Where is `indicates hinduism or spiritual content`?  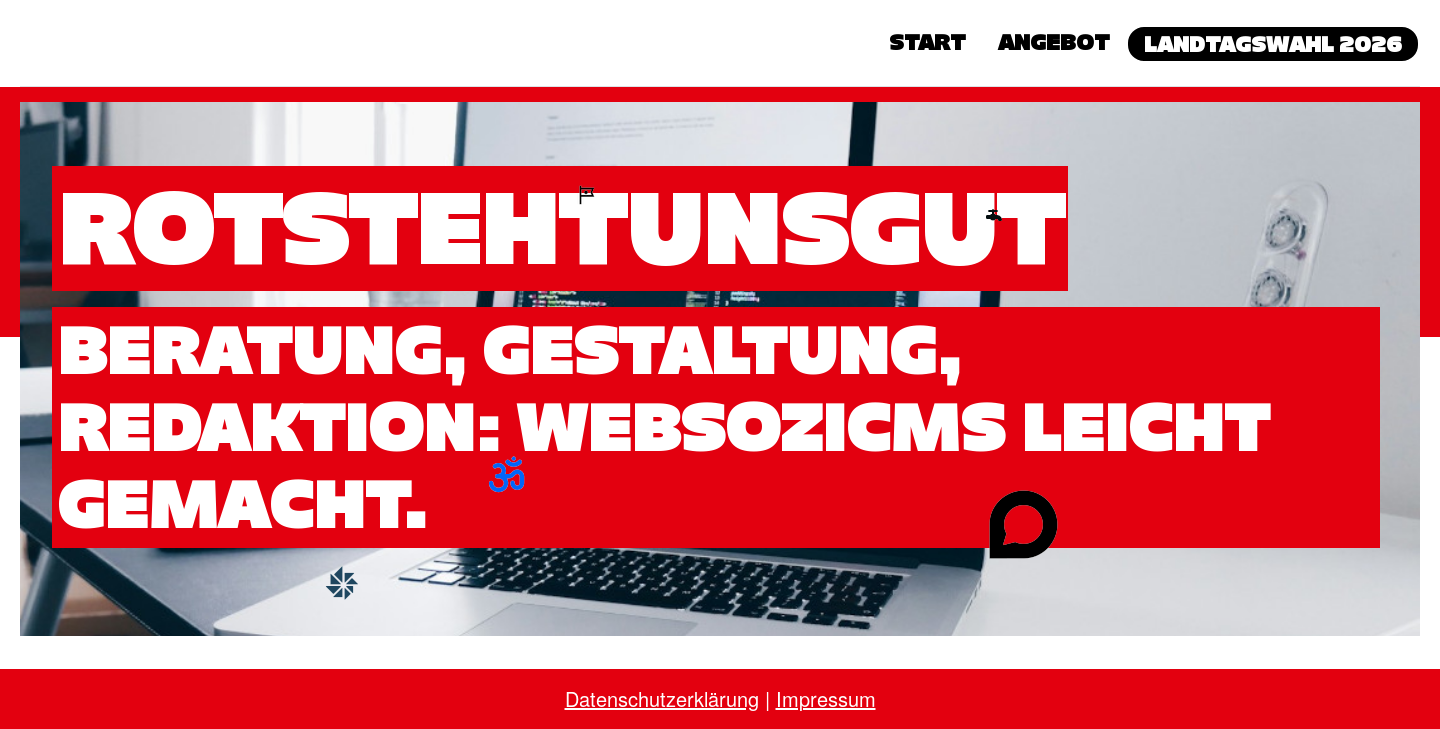
indicates hinduism or spiritual content is located at coordinates (506, 474).